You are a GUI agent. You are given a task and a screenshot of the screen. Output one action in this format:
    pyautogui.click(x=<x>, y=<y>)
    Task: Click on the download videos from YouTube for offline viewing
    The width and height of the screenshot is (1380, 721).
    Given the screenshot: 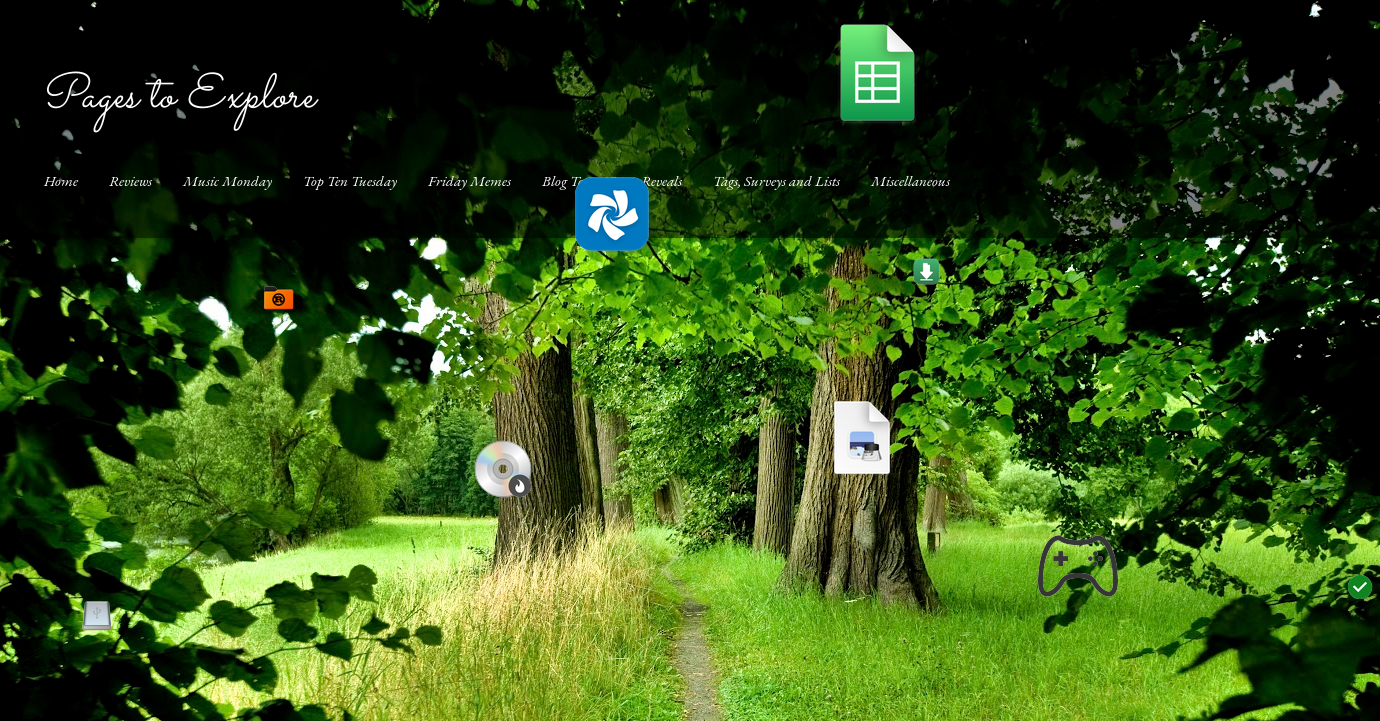 What is the action you would take?
    pyautogui.click(x=926, y=271)
    